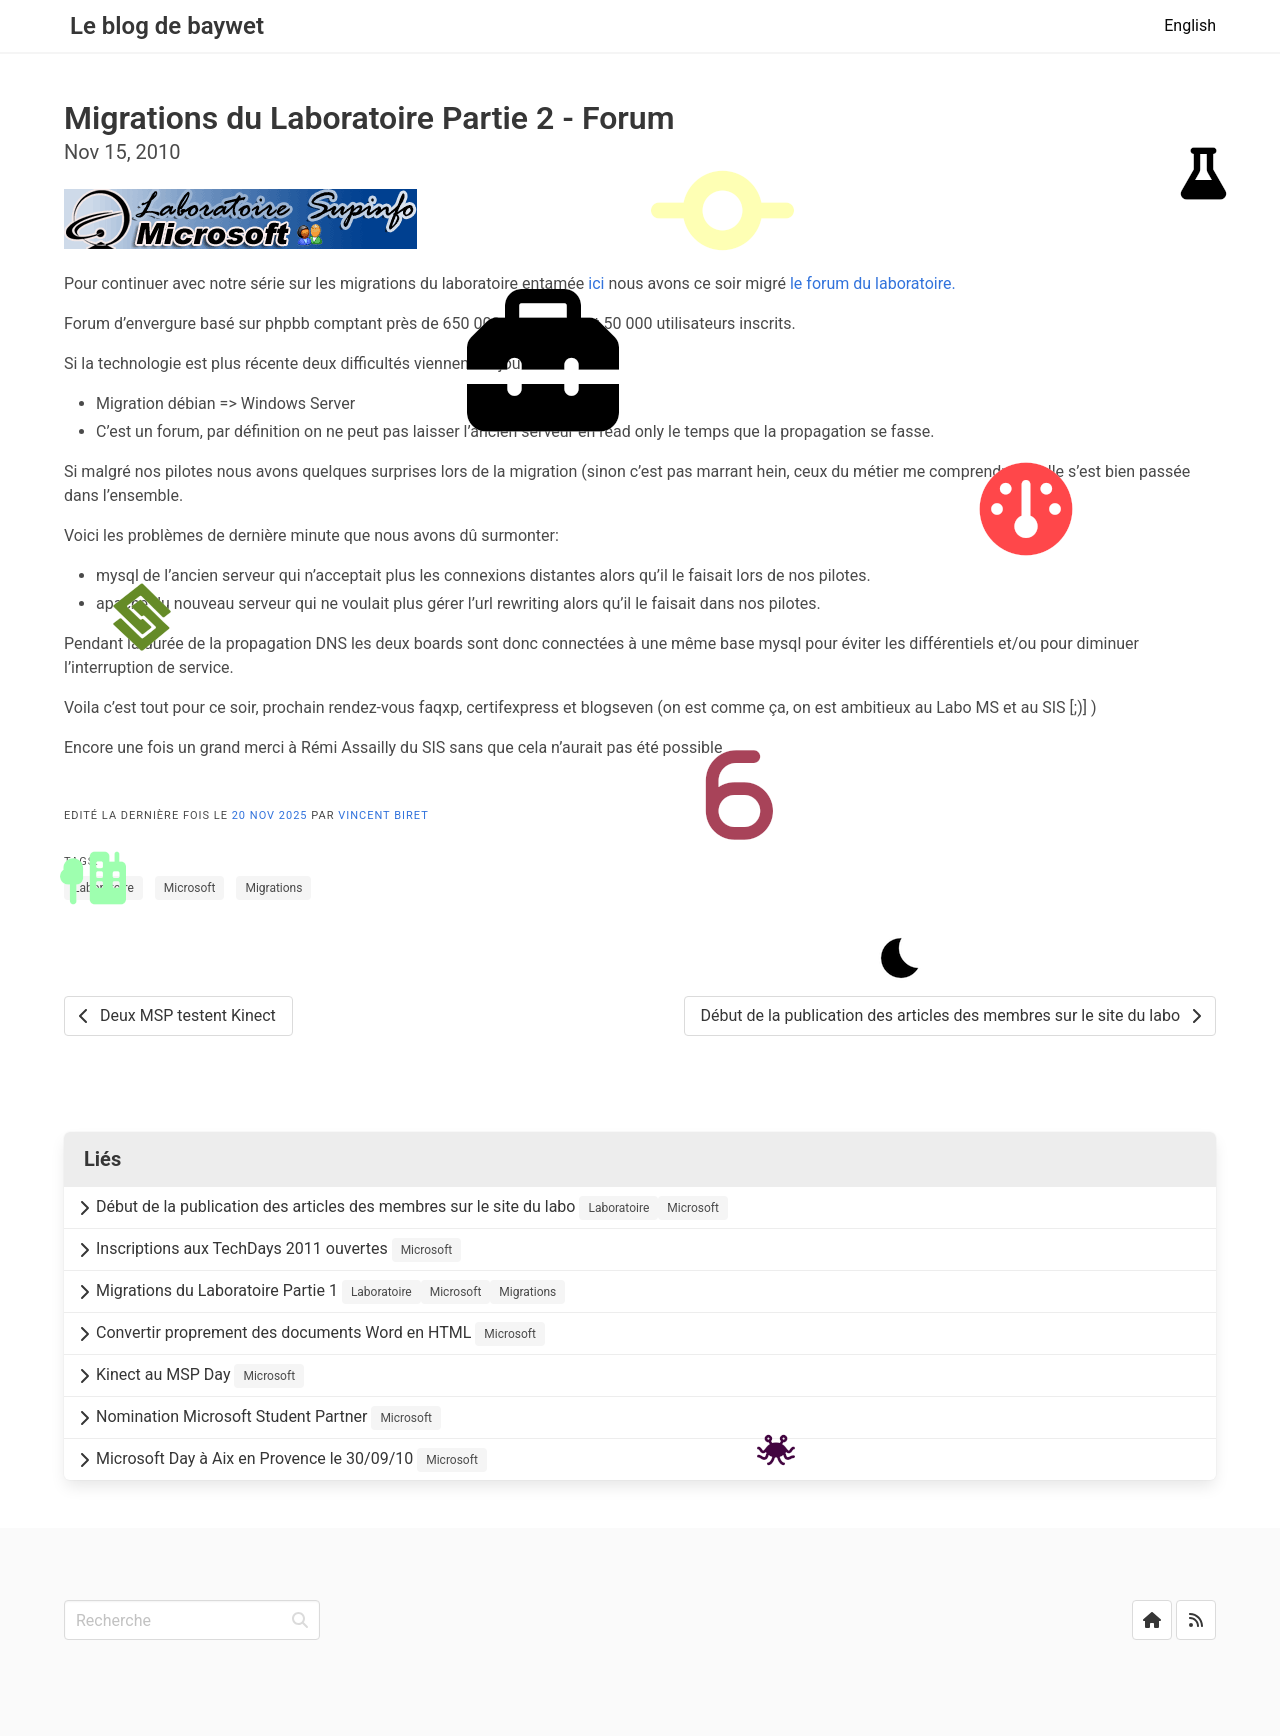 The image size is (1280, 1736). Describe the element at coordinates (722, 210) in the screenshot. I see `view commit history` at that location.